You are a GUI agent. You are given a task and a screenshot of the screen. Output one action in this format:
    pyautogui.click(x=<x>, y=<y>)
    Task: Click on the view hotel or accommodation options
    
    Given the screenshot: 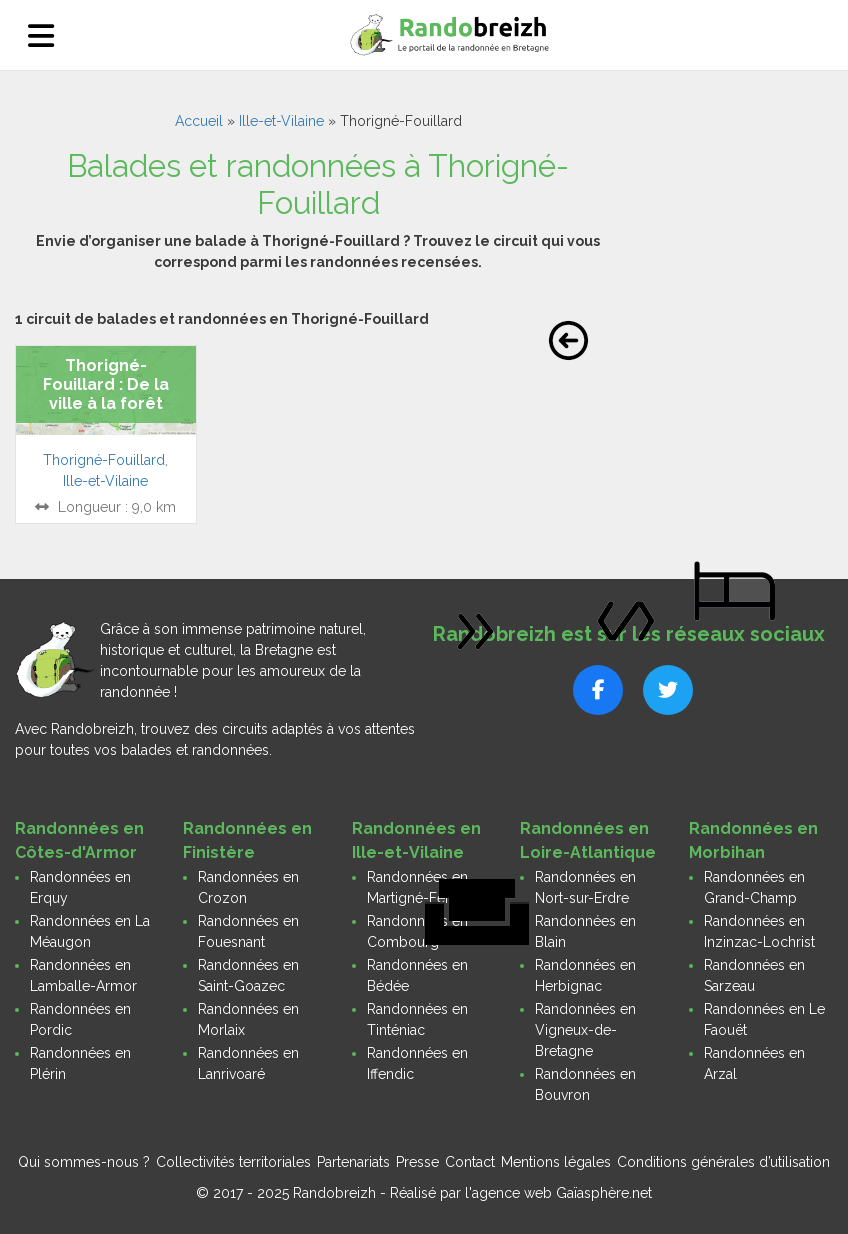 What is the action you would take?
    pyautogui.click(x=732, y=591)
    